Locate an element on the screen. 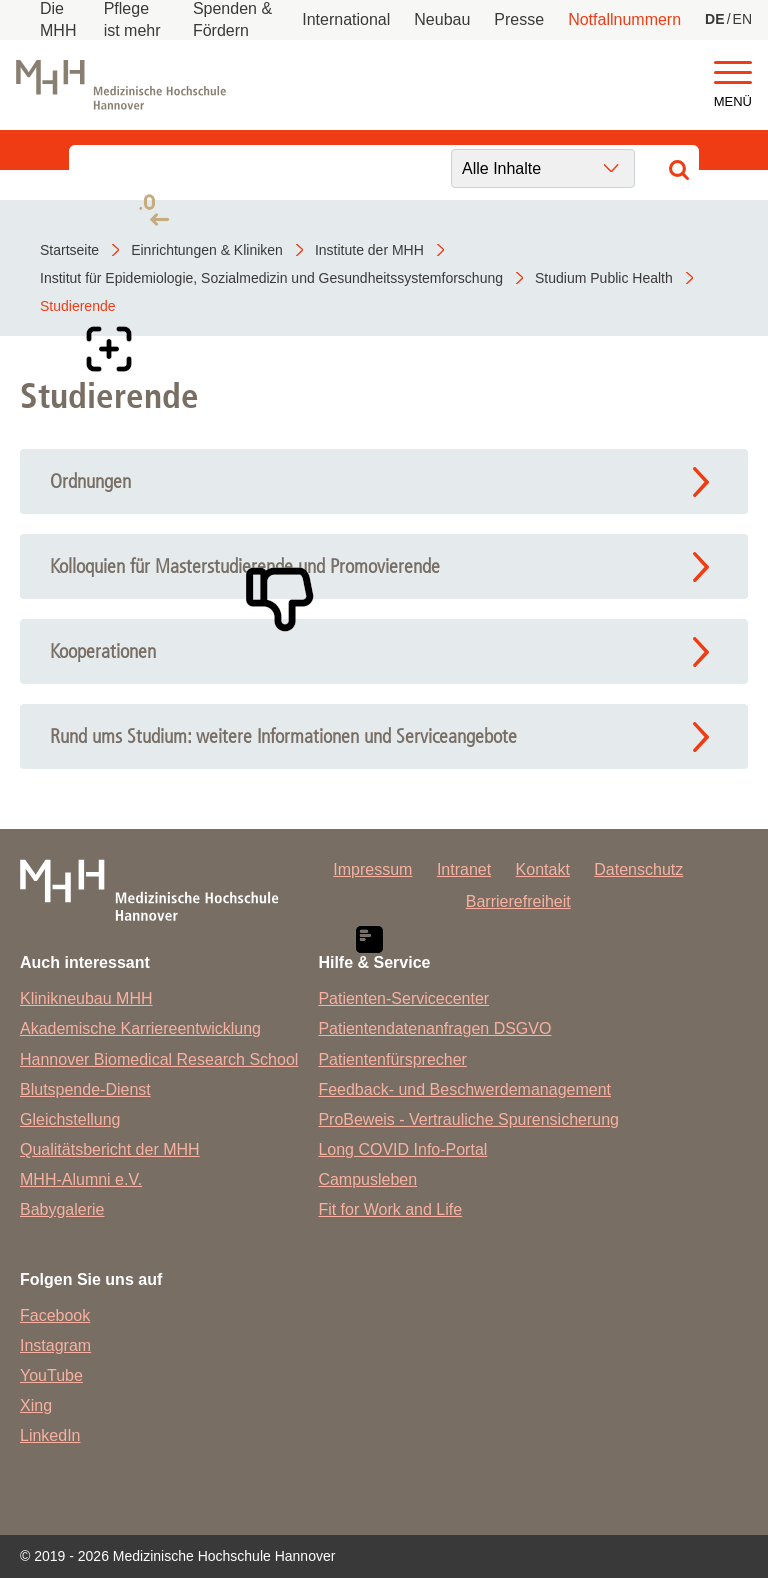 The image size is (768, 1578). center or focus on current location is located at coordinates (109, 349).